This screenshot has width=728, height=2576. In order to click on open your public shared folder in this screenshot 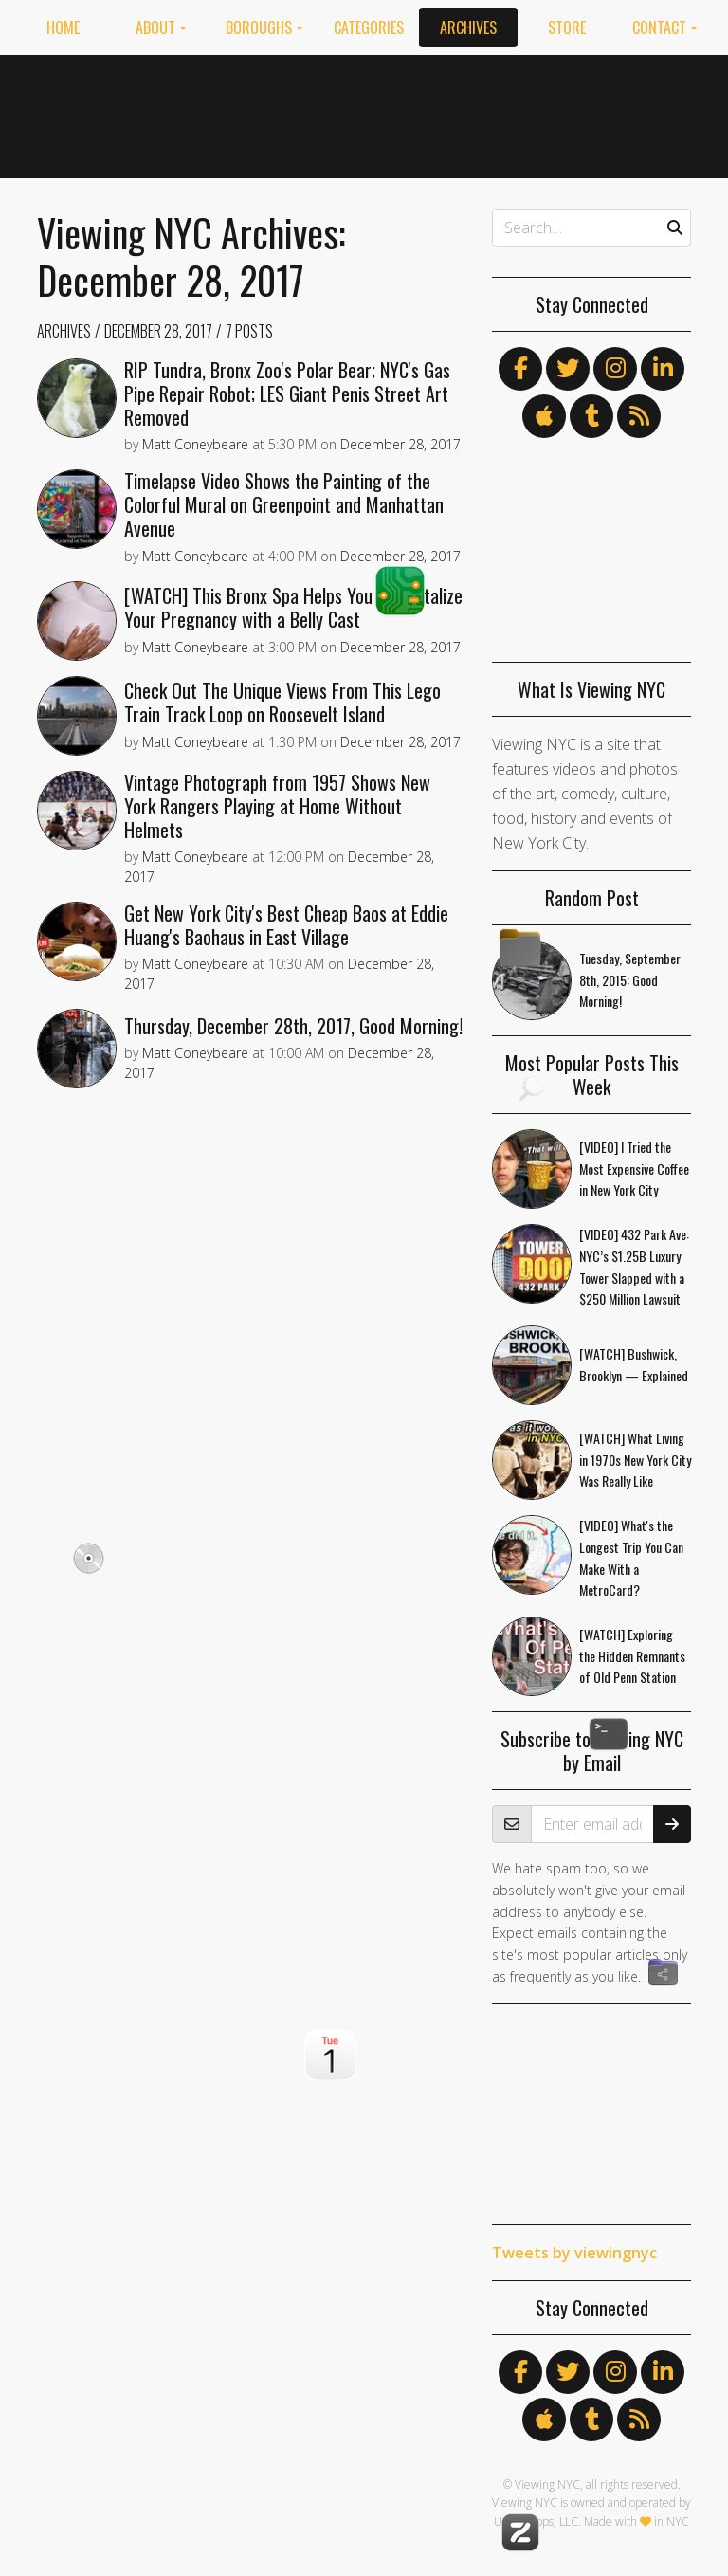, I will do `click(663, 1971)`.